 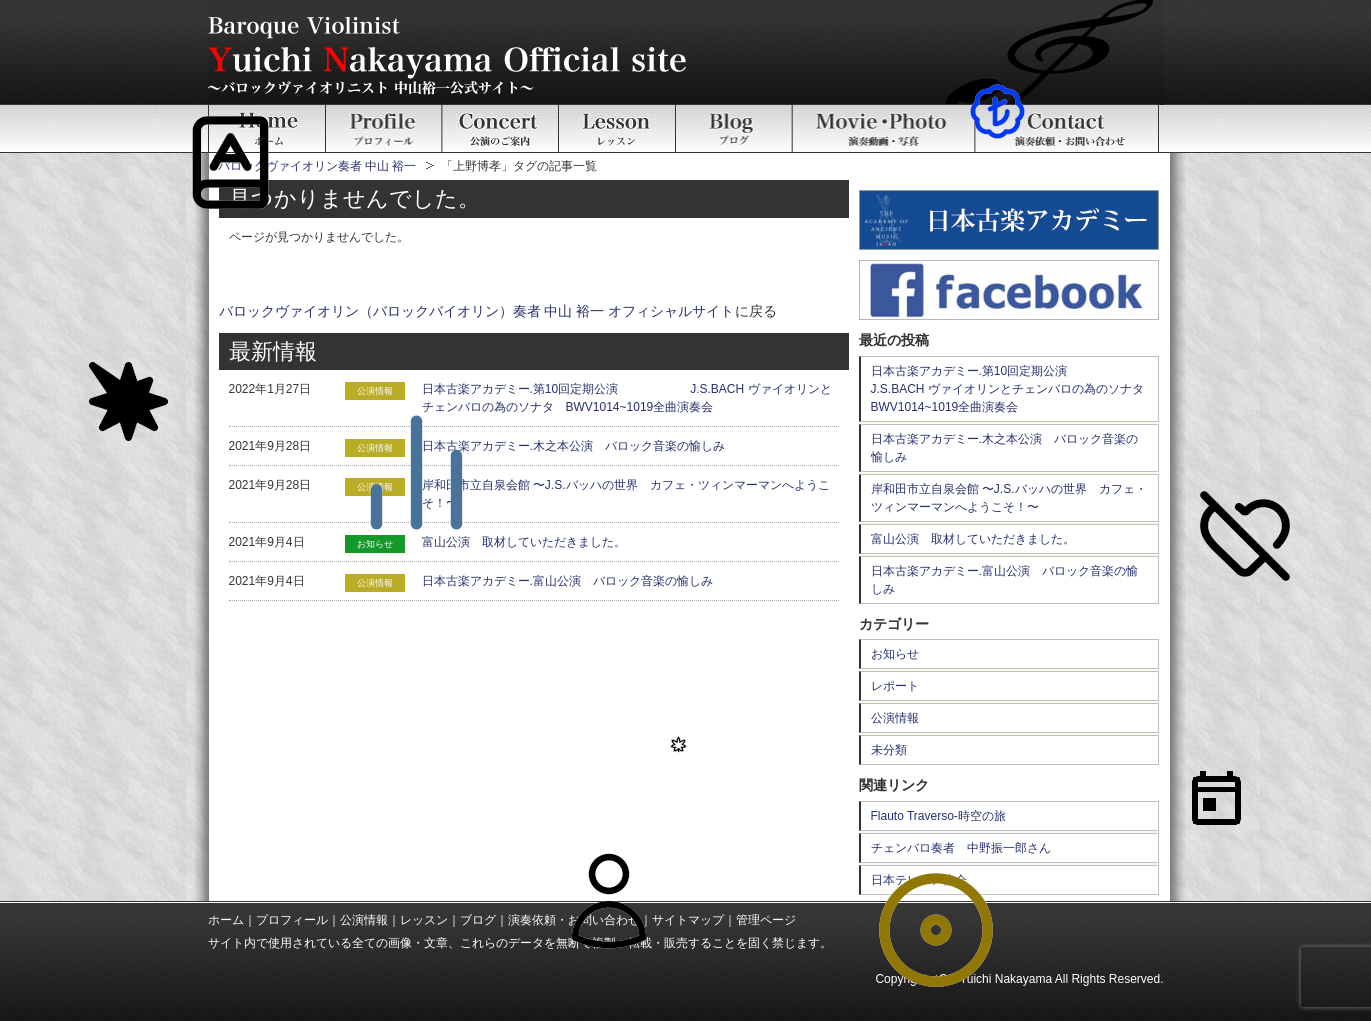 What do you see at coordinates (997, 111) in the screenshot?
I see `indicates turkish lira currency or payment option` at bounding box center [997, 111].